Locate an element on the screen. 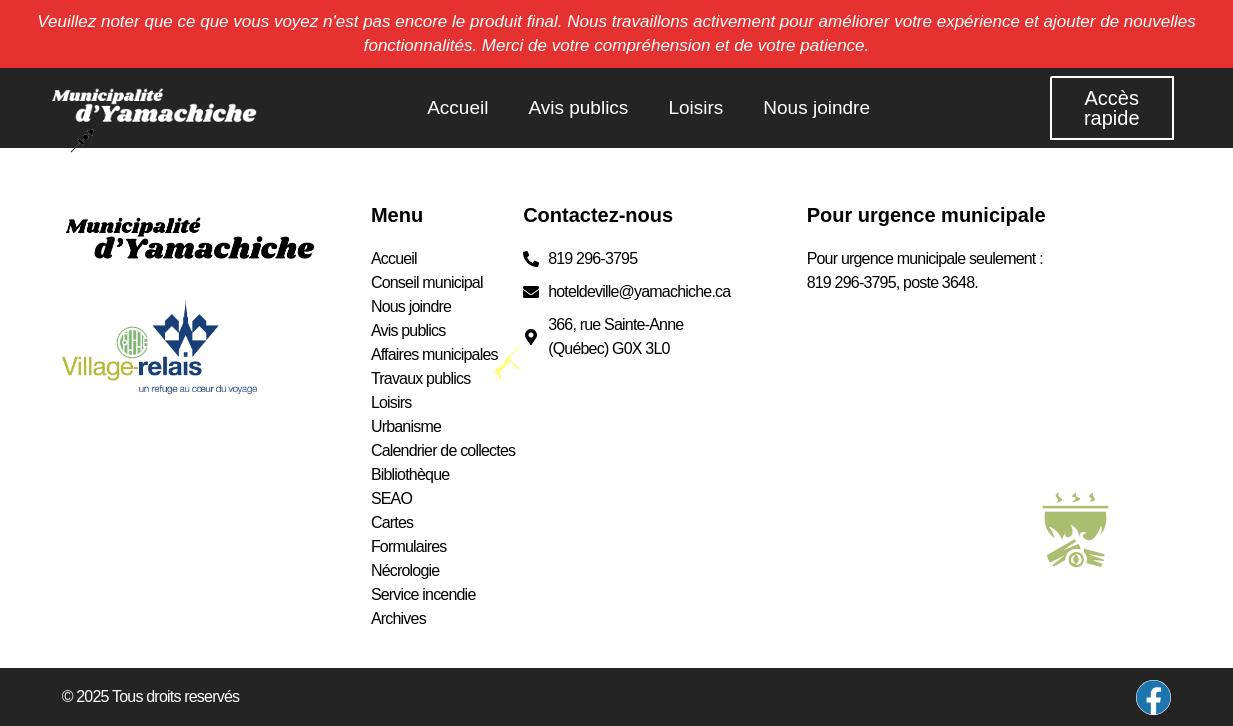  select submachine gun weapon in game is located at coordinates (507, 363).